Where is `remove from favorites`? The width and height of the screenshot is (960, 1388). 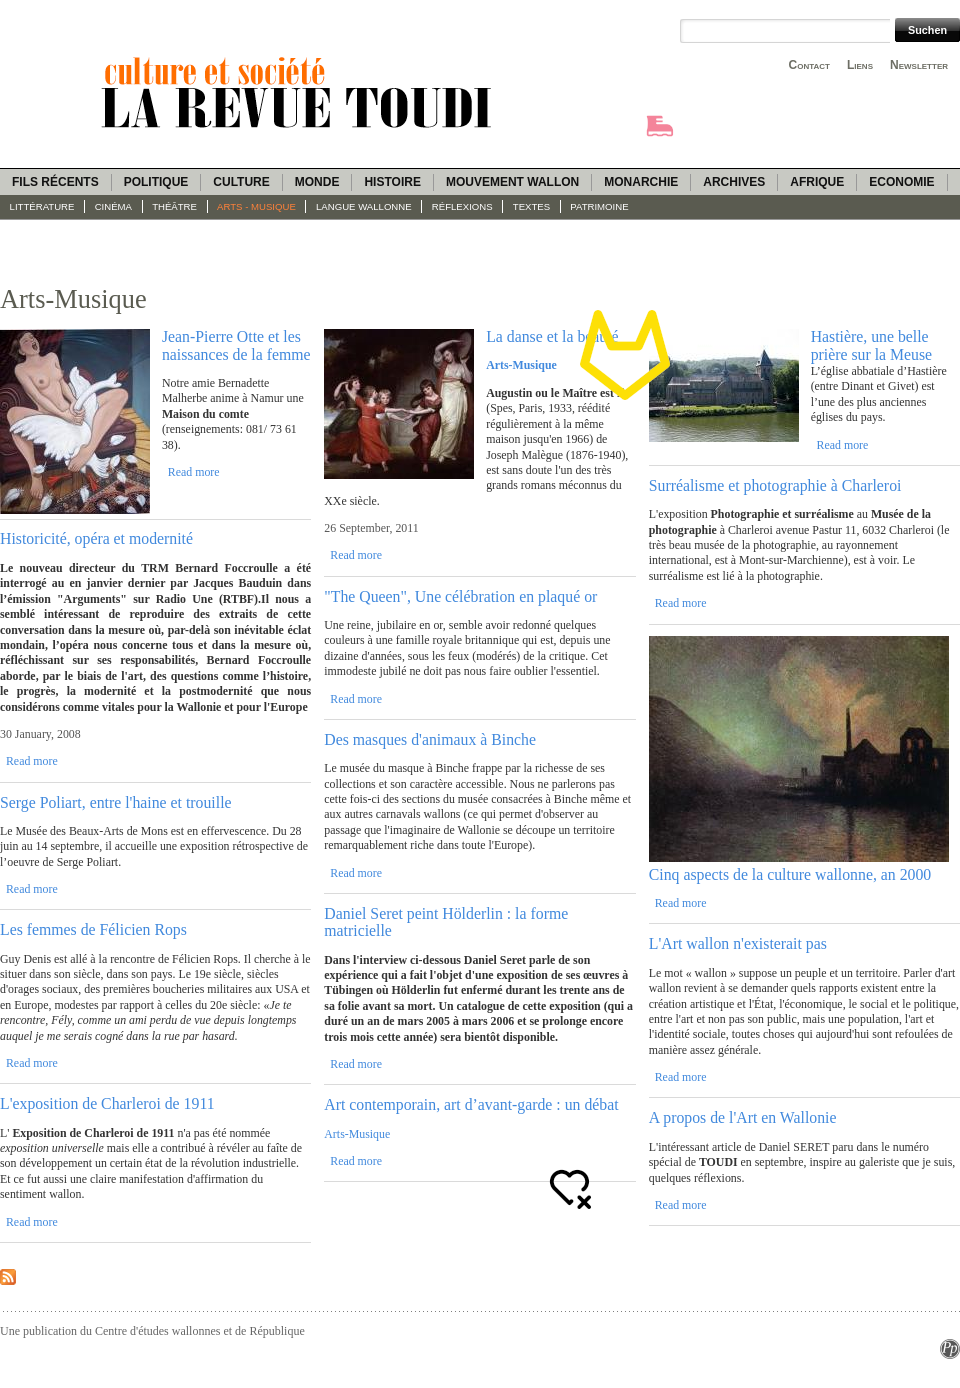 remove from favorites is located at coordinates (569, 1187).